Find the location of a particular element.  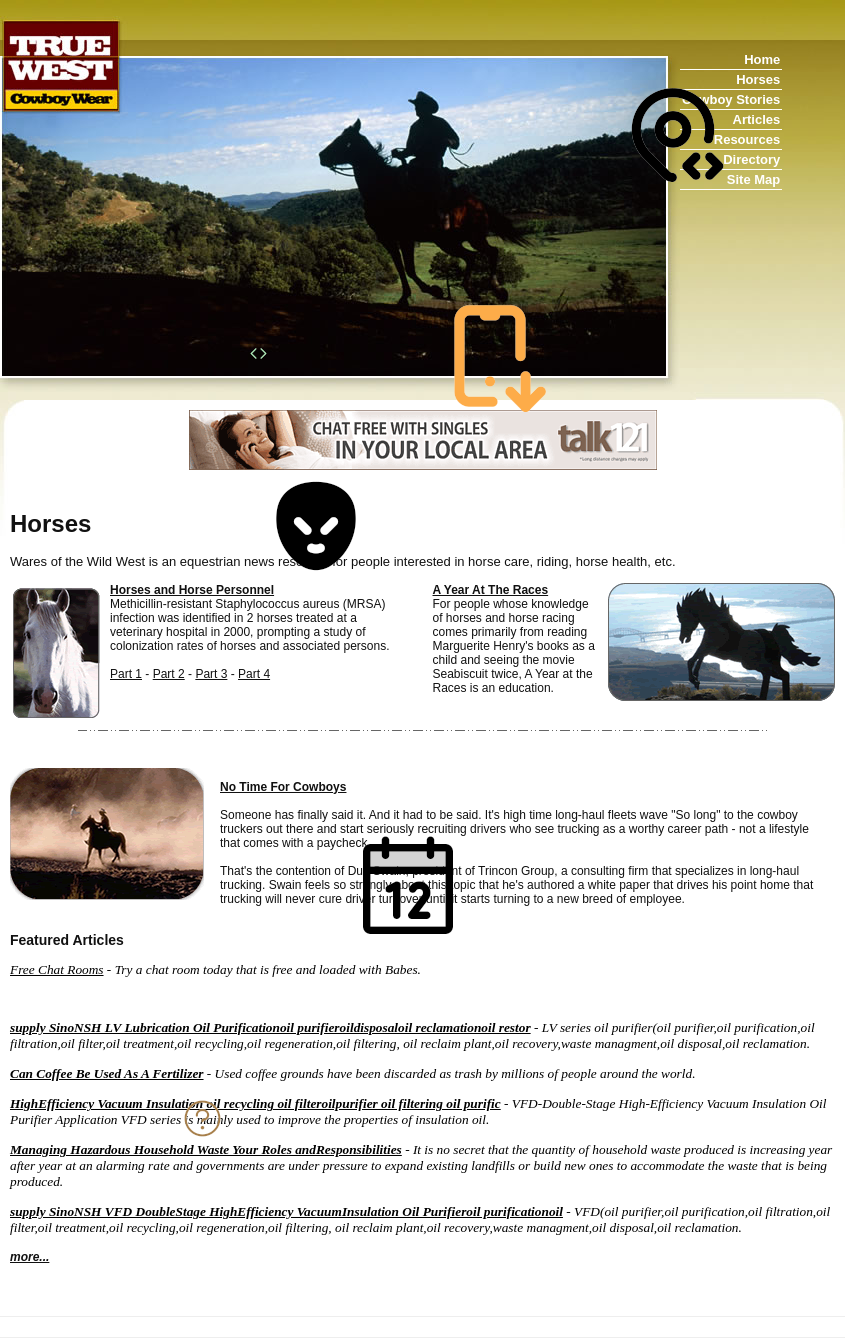

view or open the calendar is located at coordinates (408, 889).